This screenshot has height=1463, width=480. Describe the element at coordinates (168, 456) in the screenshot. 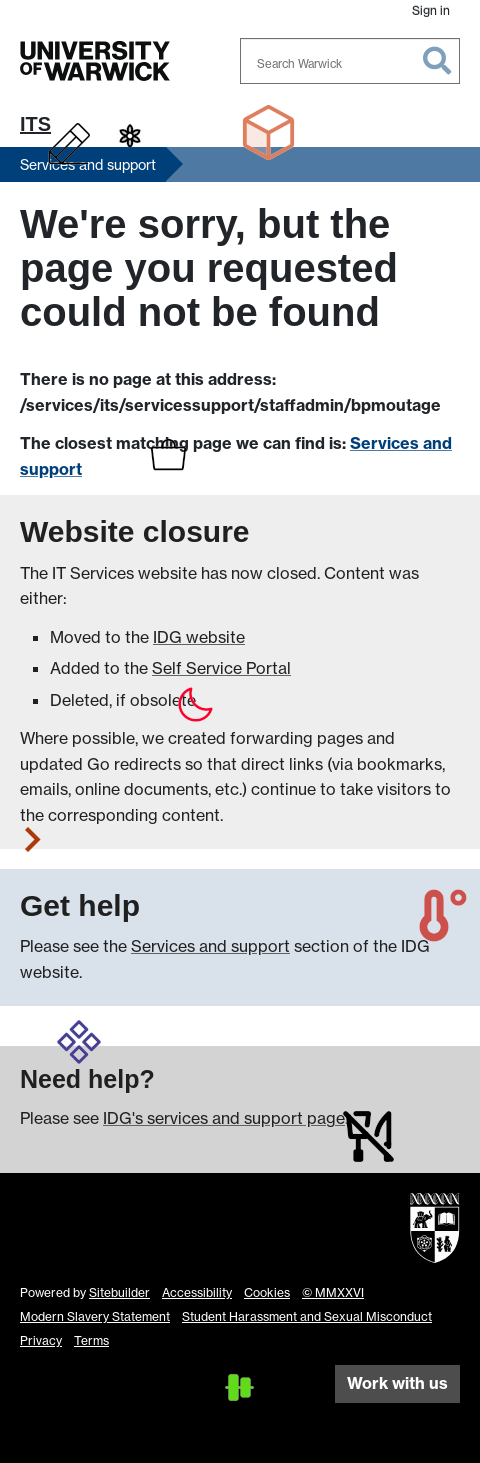

I see `view your shopping bag` at that location.